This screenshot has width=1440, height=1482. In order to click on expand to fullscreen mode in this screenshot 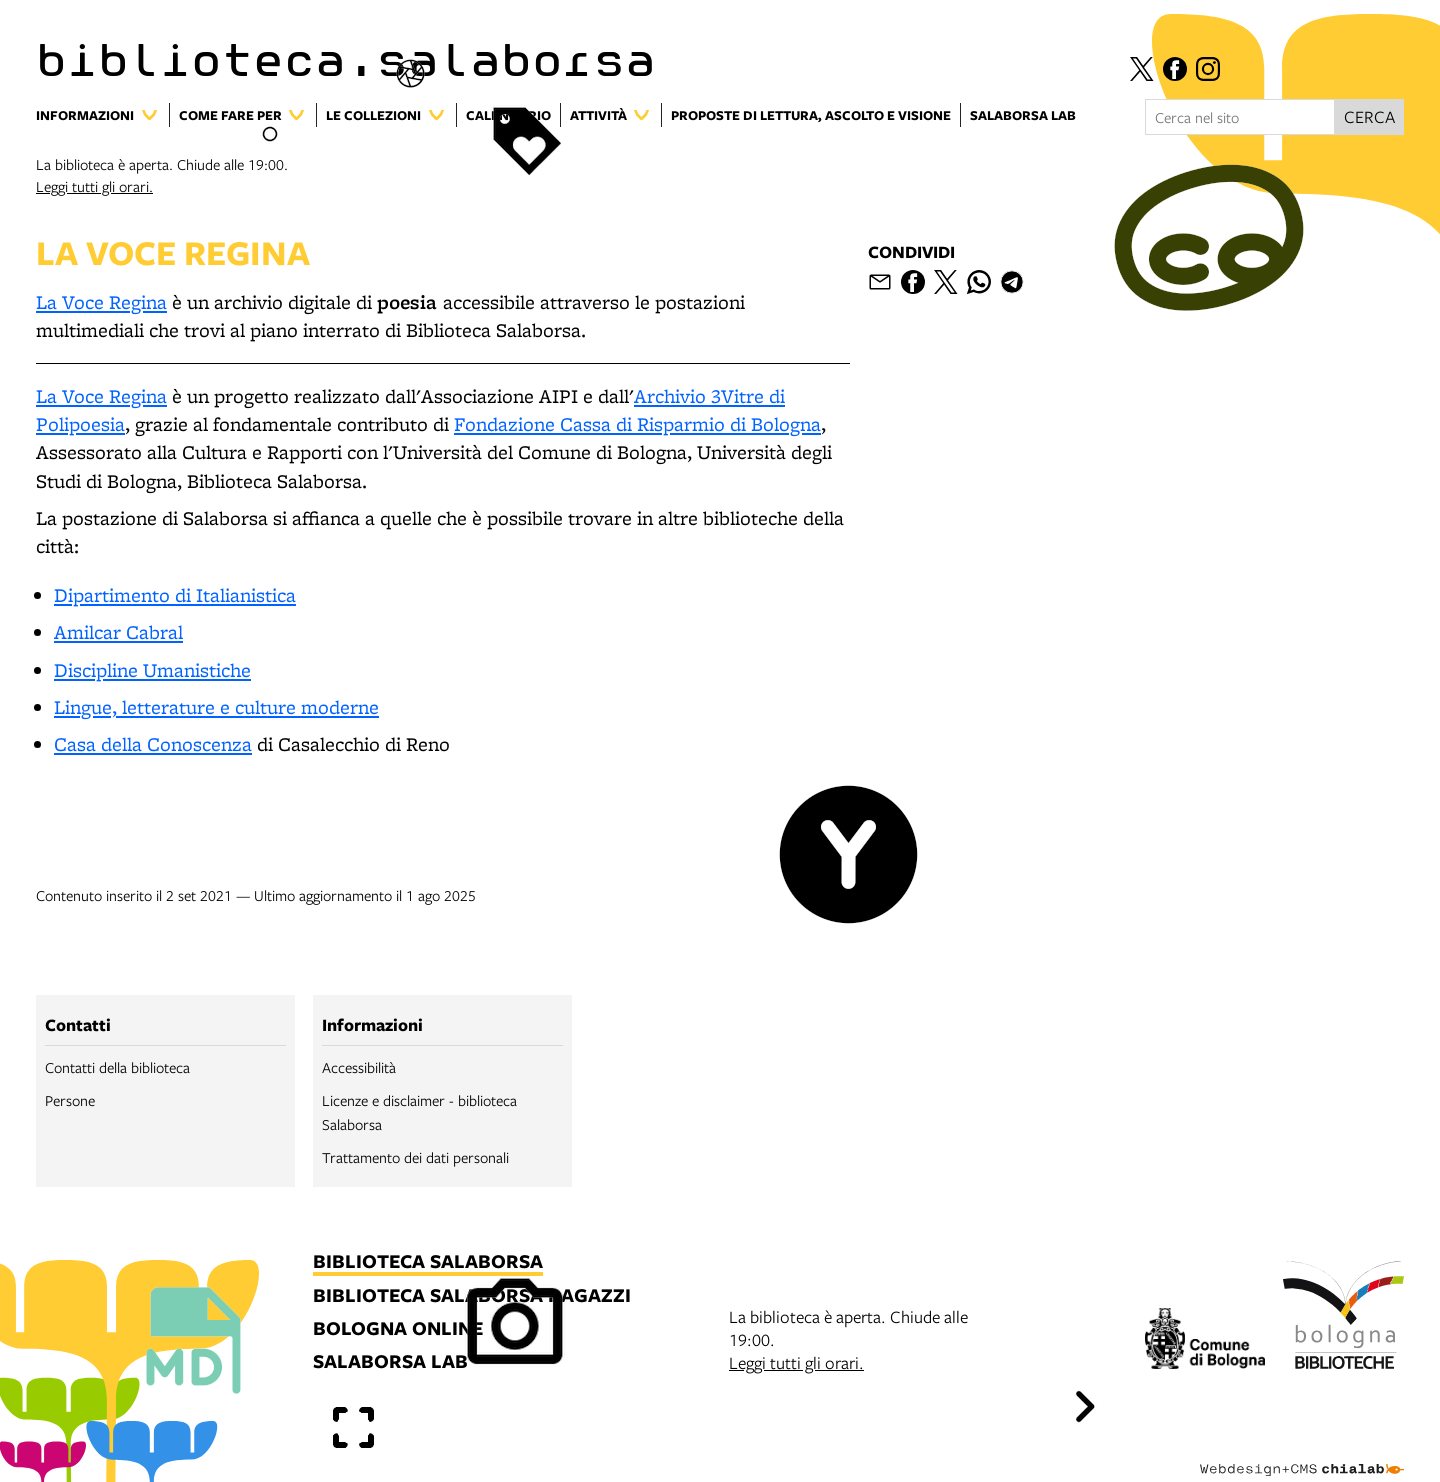, I will do `click(353, 1427)`.